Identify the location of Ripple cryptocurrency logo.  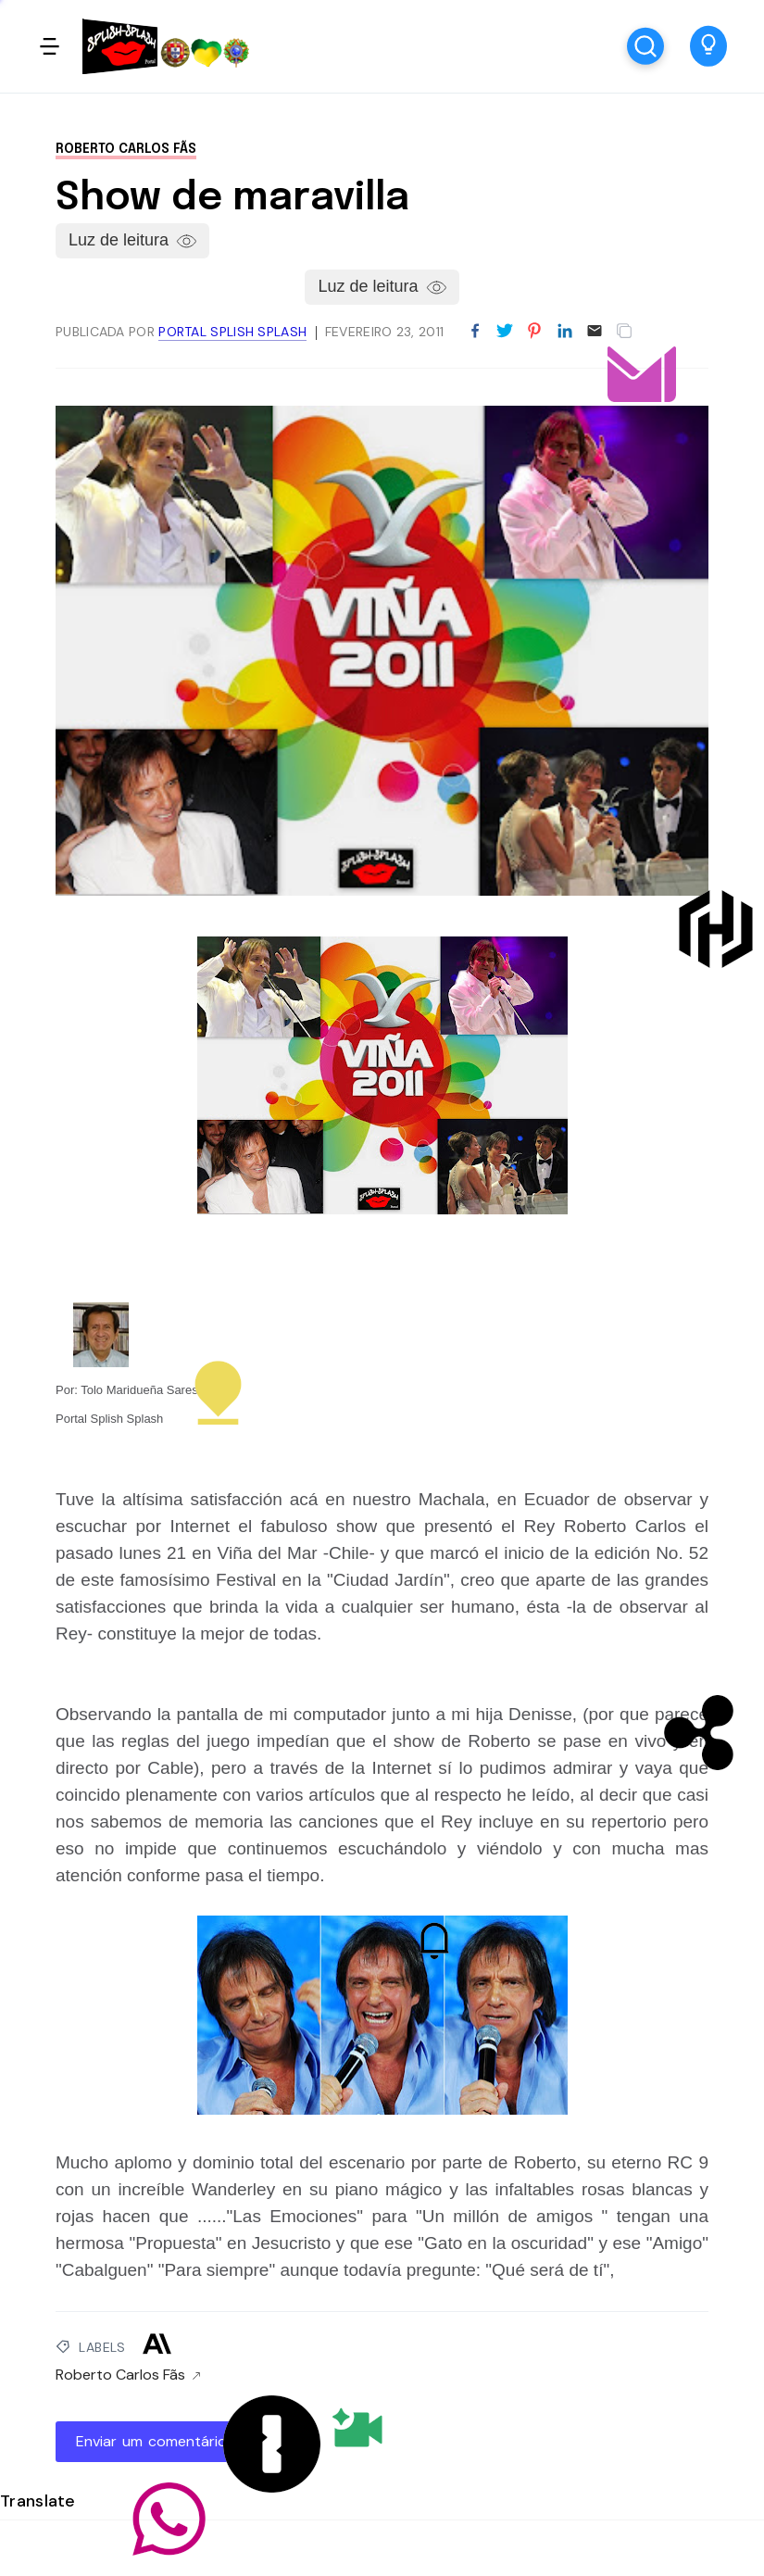
(698, 1732).